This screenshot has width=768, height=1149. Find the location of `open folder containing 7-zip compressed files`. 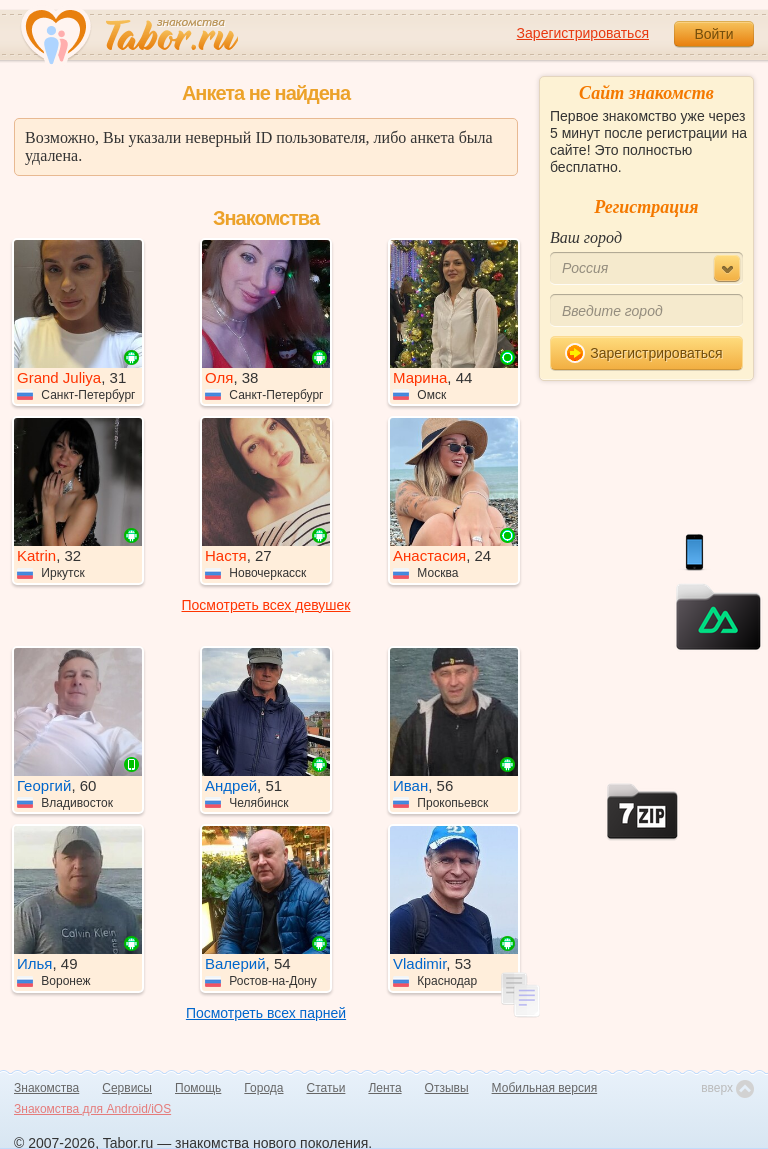

open folder containing 7-zip compressed files is located at coordinates (642, 813).